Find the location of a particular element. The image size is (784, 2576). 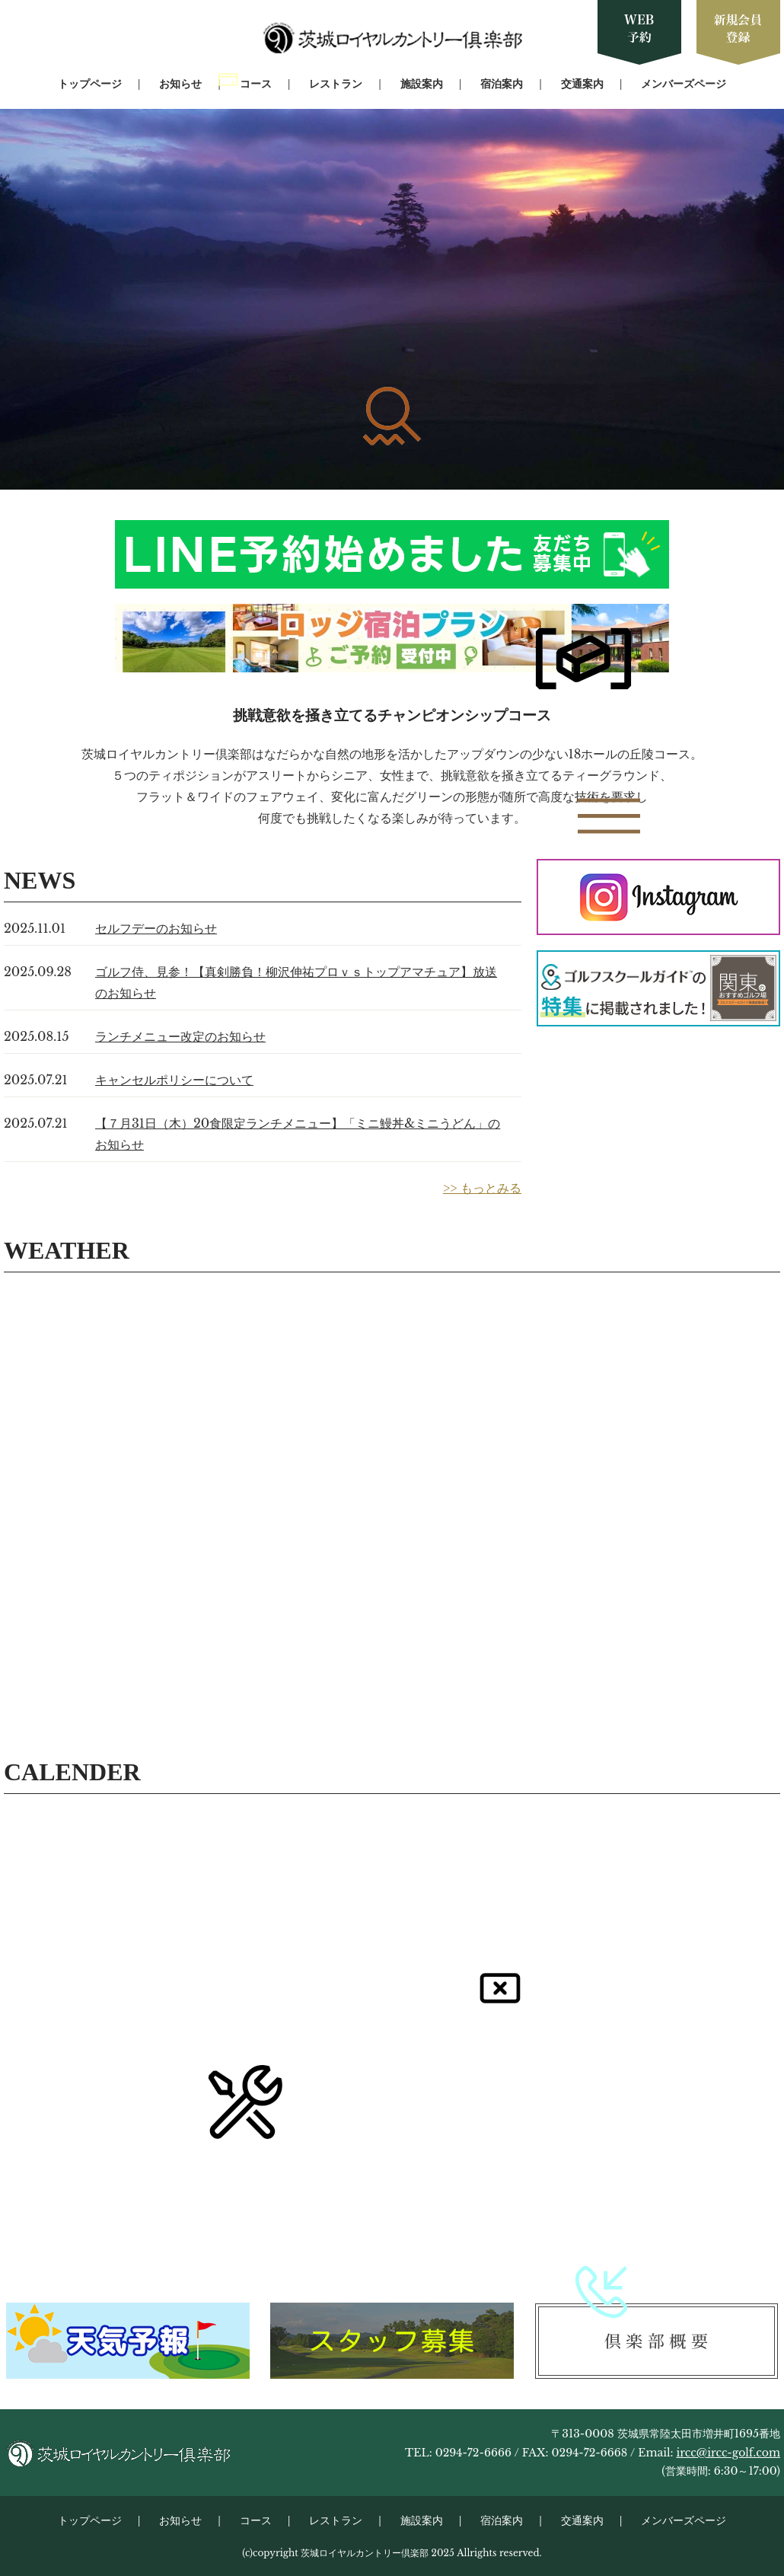

open navigation menu is located at coordinates (609, 814).